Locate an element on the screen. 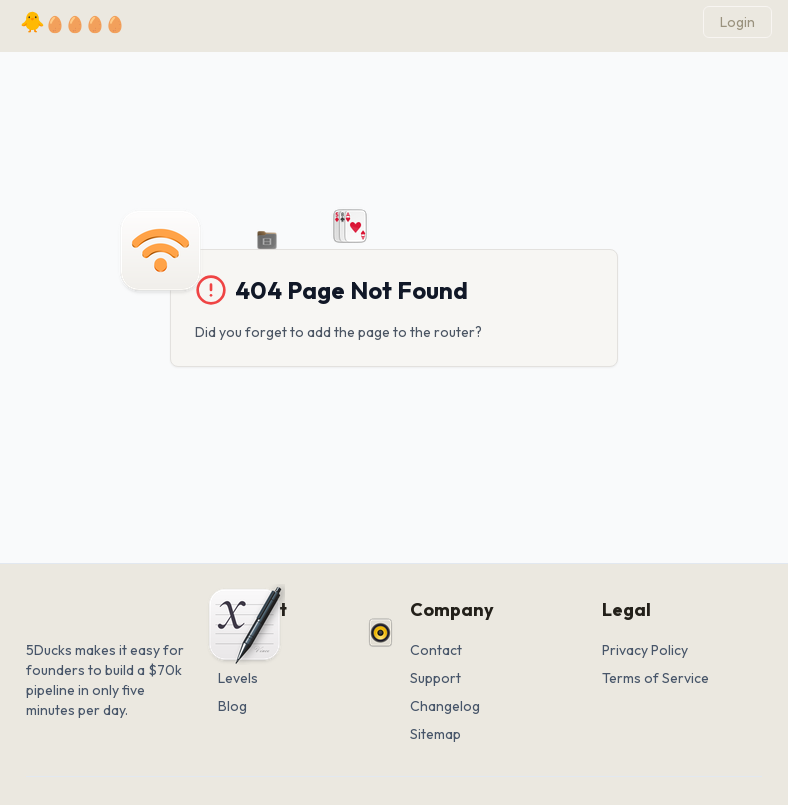 Image resolution: width=788 pixels, height=805 pixels. open xournal note-taking app is located at coordinates (244, 624).